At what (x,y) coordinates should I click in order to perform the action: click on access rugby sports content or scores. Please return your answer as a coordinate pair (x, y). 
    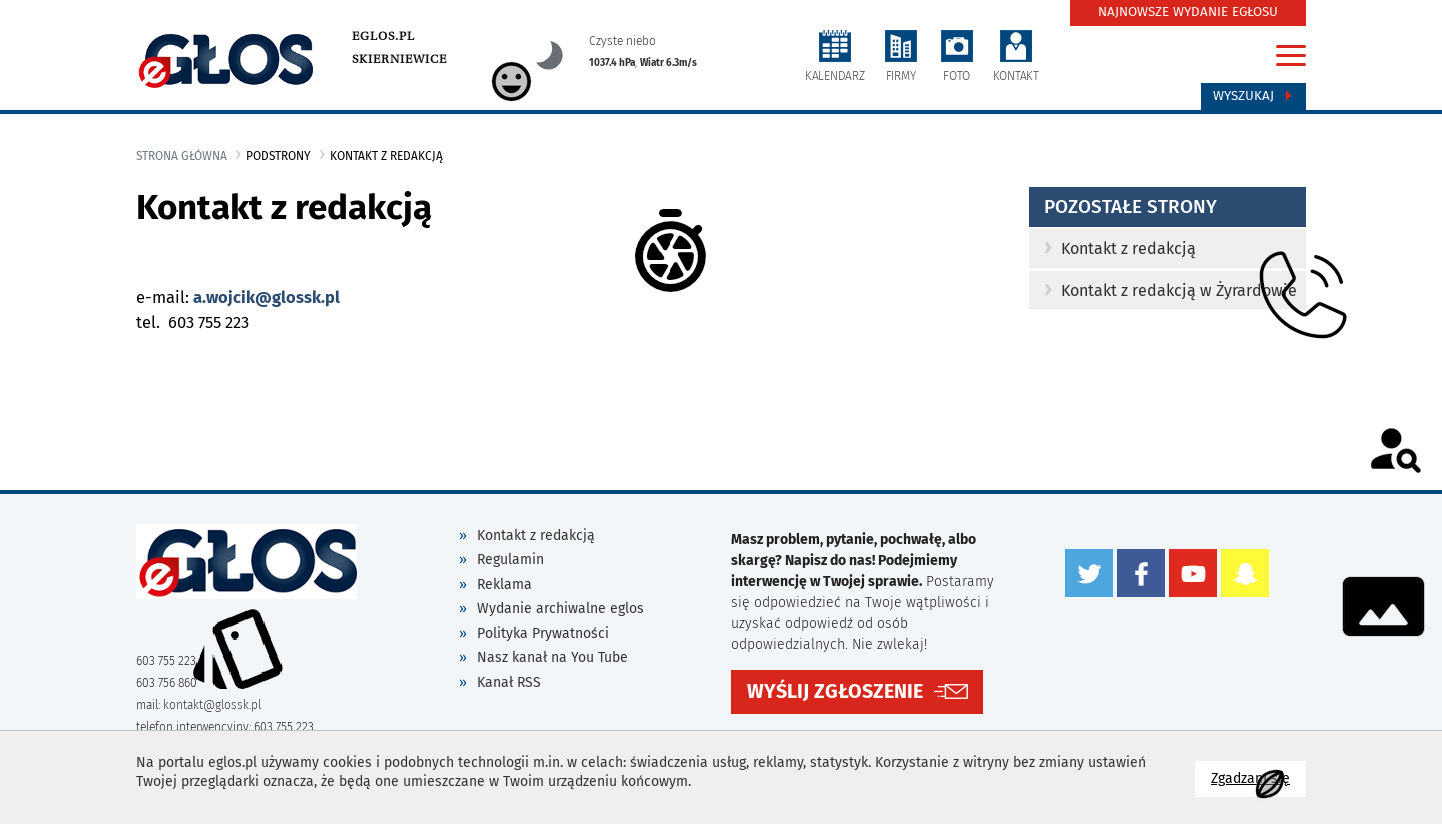
    Looking at the image, I should click on (1270, 784).